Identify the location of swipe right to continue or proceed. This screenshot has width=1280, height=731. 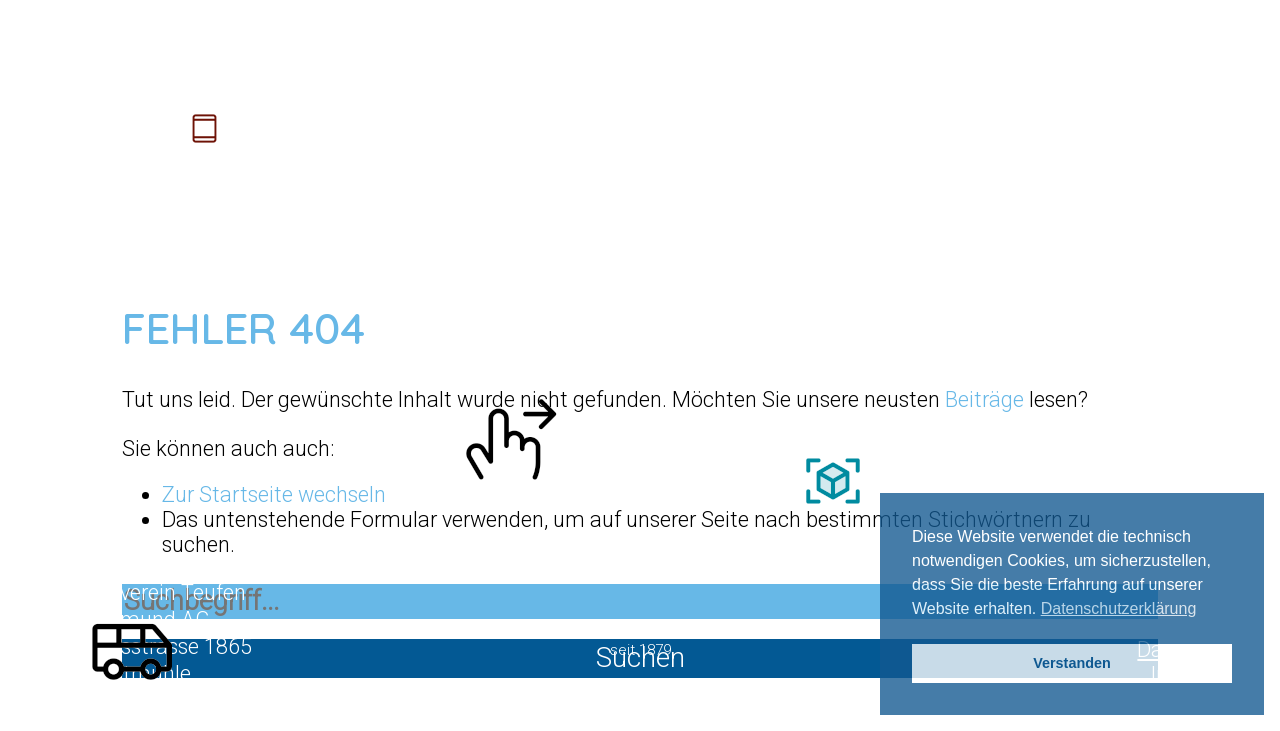
(506, 442).